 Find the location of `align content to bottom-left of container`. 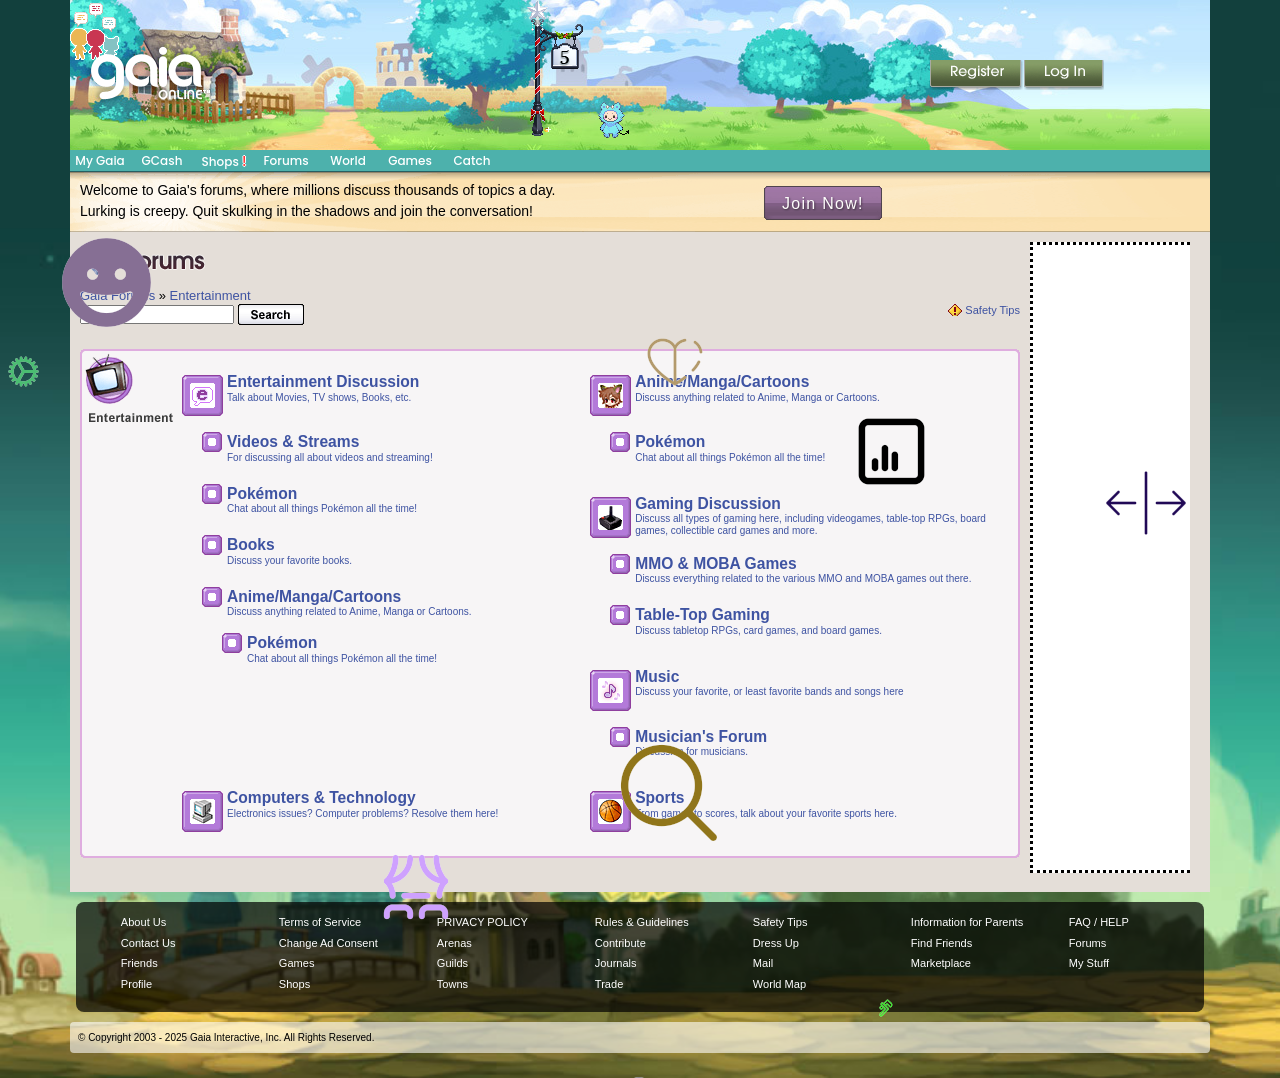

align content to bottom-left of container is located at coordinates (891, 451).